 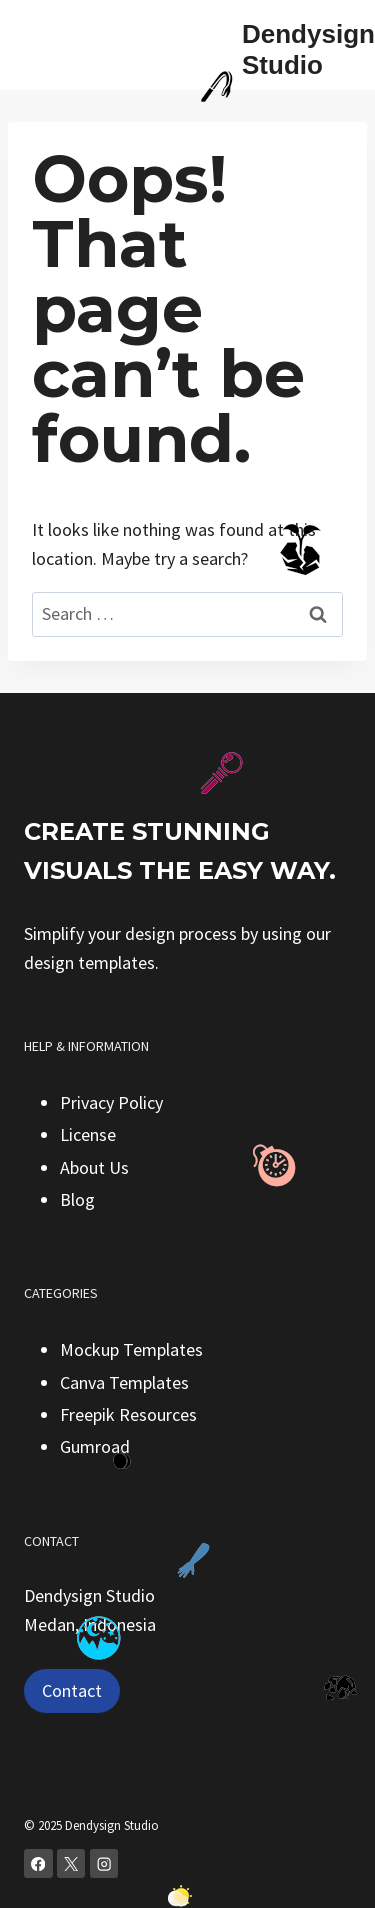 I want to click on select peach flavor or ingredient, so click(x=122, y=1459).